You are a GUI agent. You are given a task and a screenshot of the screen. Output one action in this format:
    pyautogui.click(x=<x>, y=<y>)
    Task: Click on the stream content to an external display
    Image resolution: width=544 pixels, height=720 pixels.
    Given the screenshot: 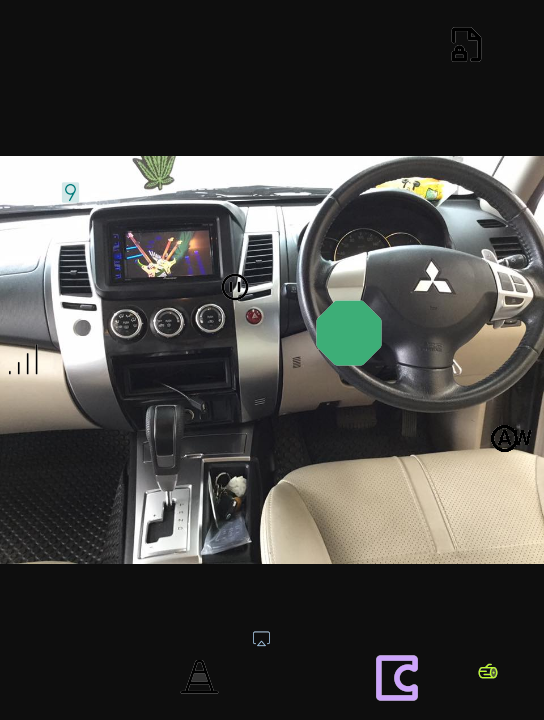 What is the action you would take?
    pyautogui.click(x=261, y=638)
    